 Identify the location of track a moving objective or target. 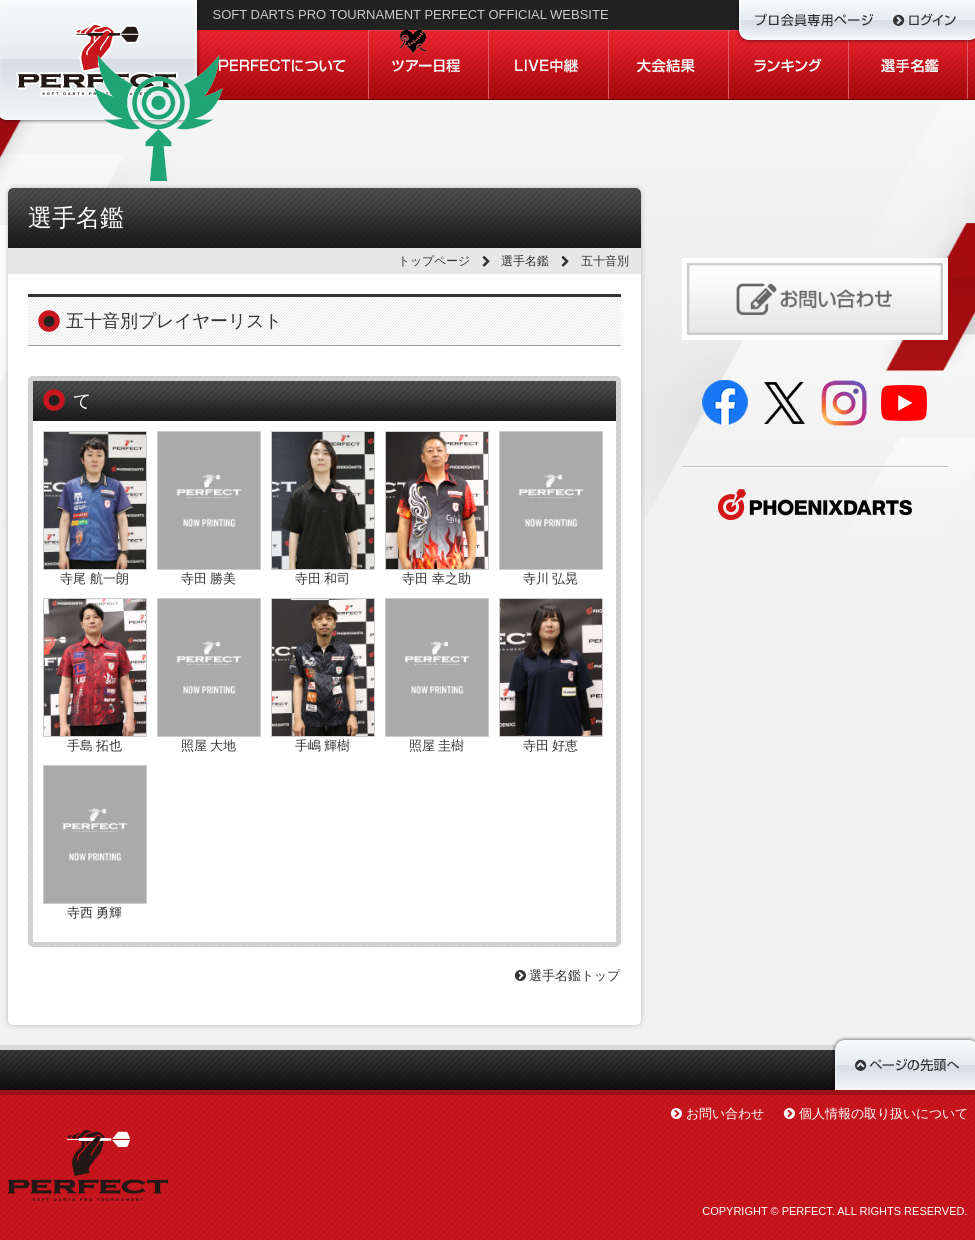
(158, 117).